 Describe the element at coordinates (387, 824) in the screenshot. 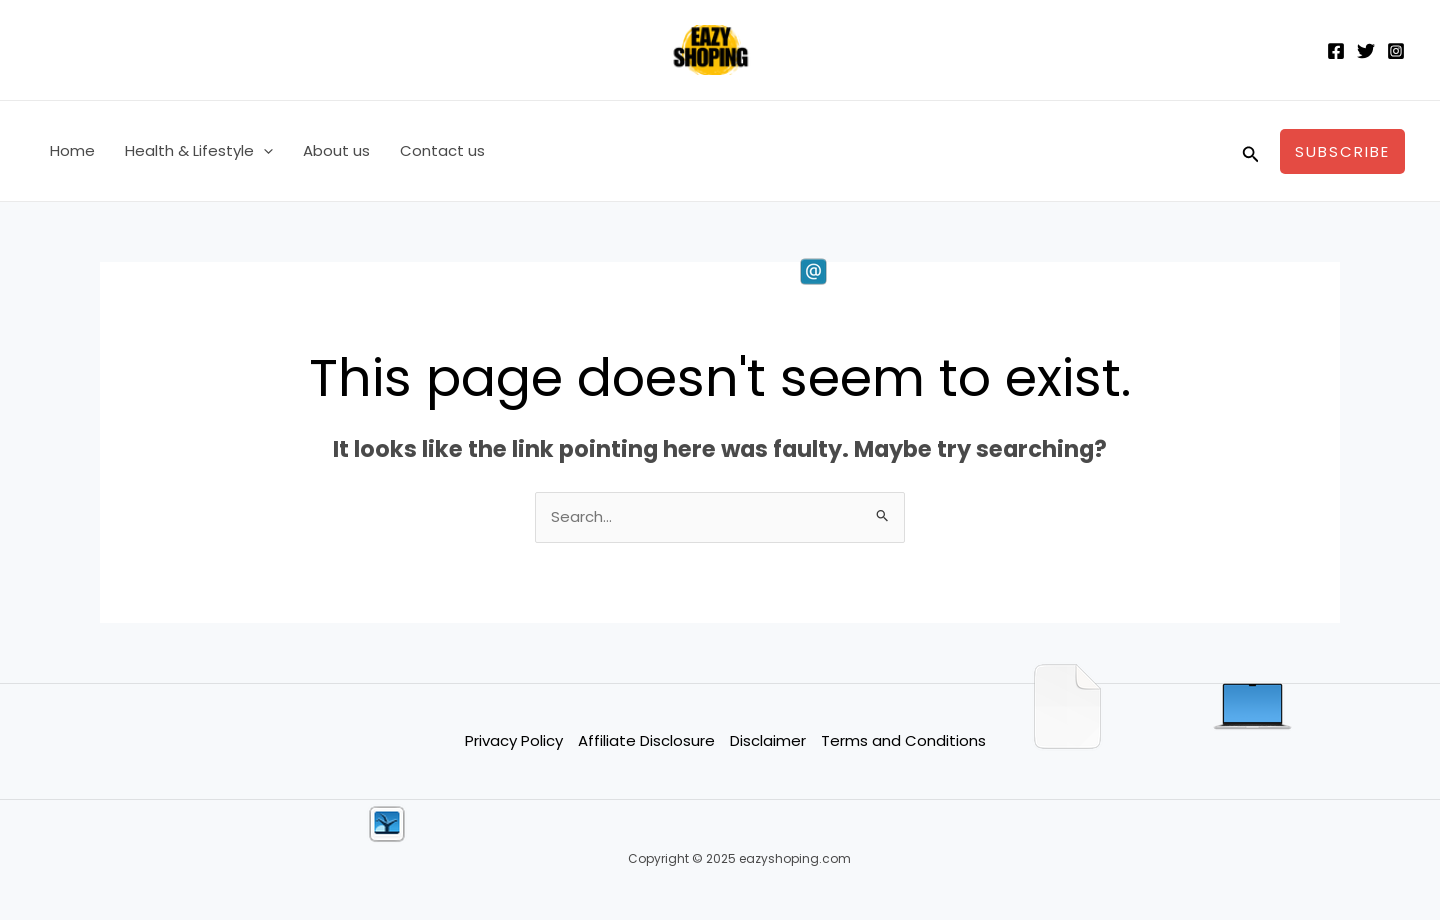

I see `open Shotwell photo manager` at that location.